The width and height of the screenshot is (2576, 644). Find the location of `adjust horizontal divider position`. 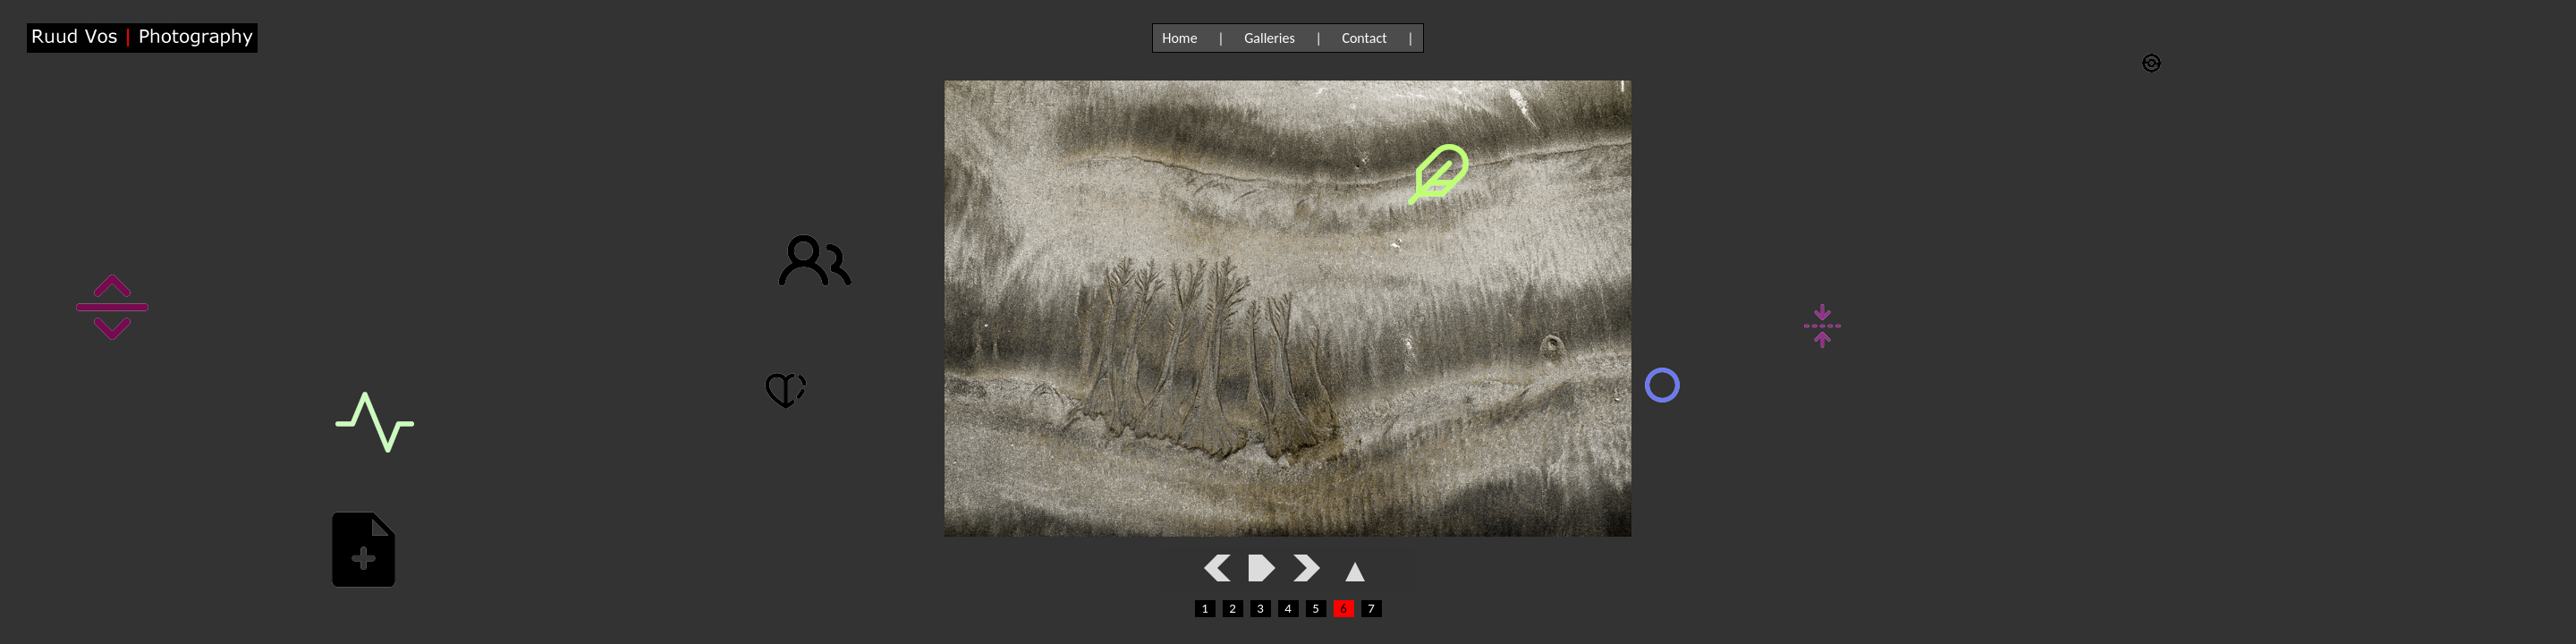

adjust horizontal divider position is located at coordinates (112, 307).